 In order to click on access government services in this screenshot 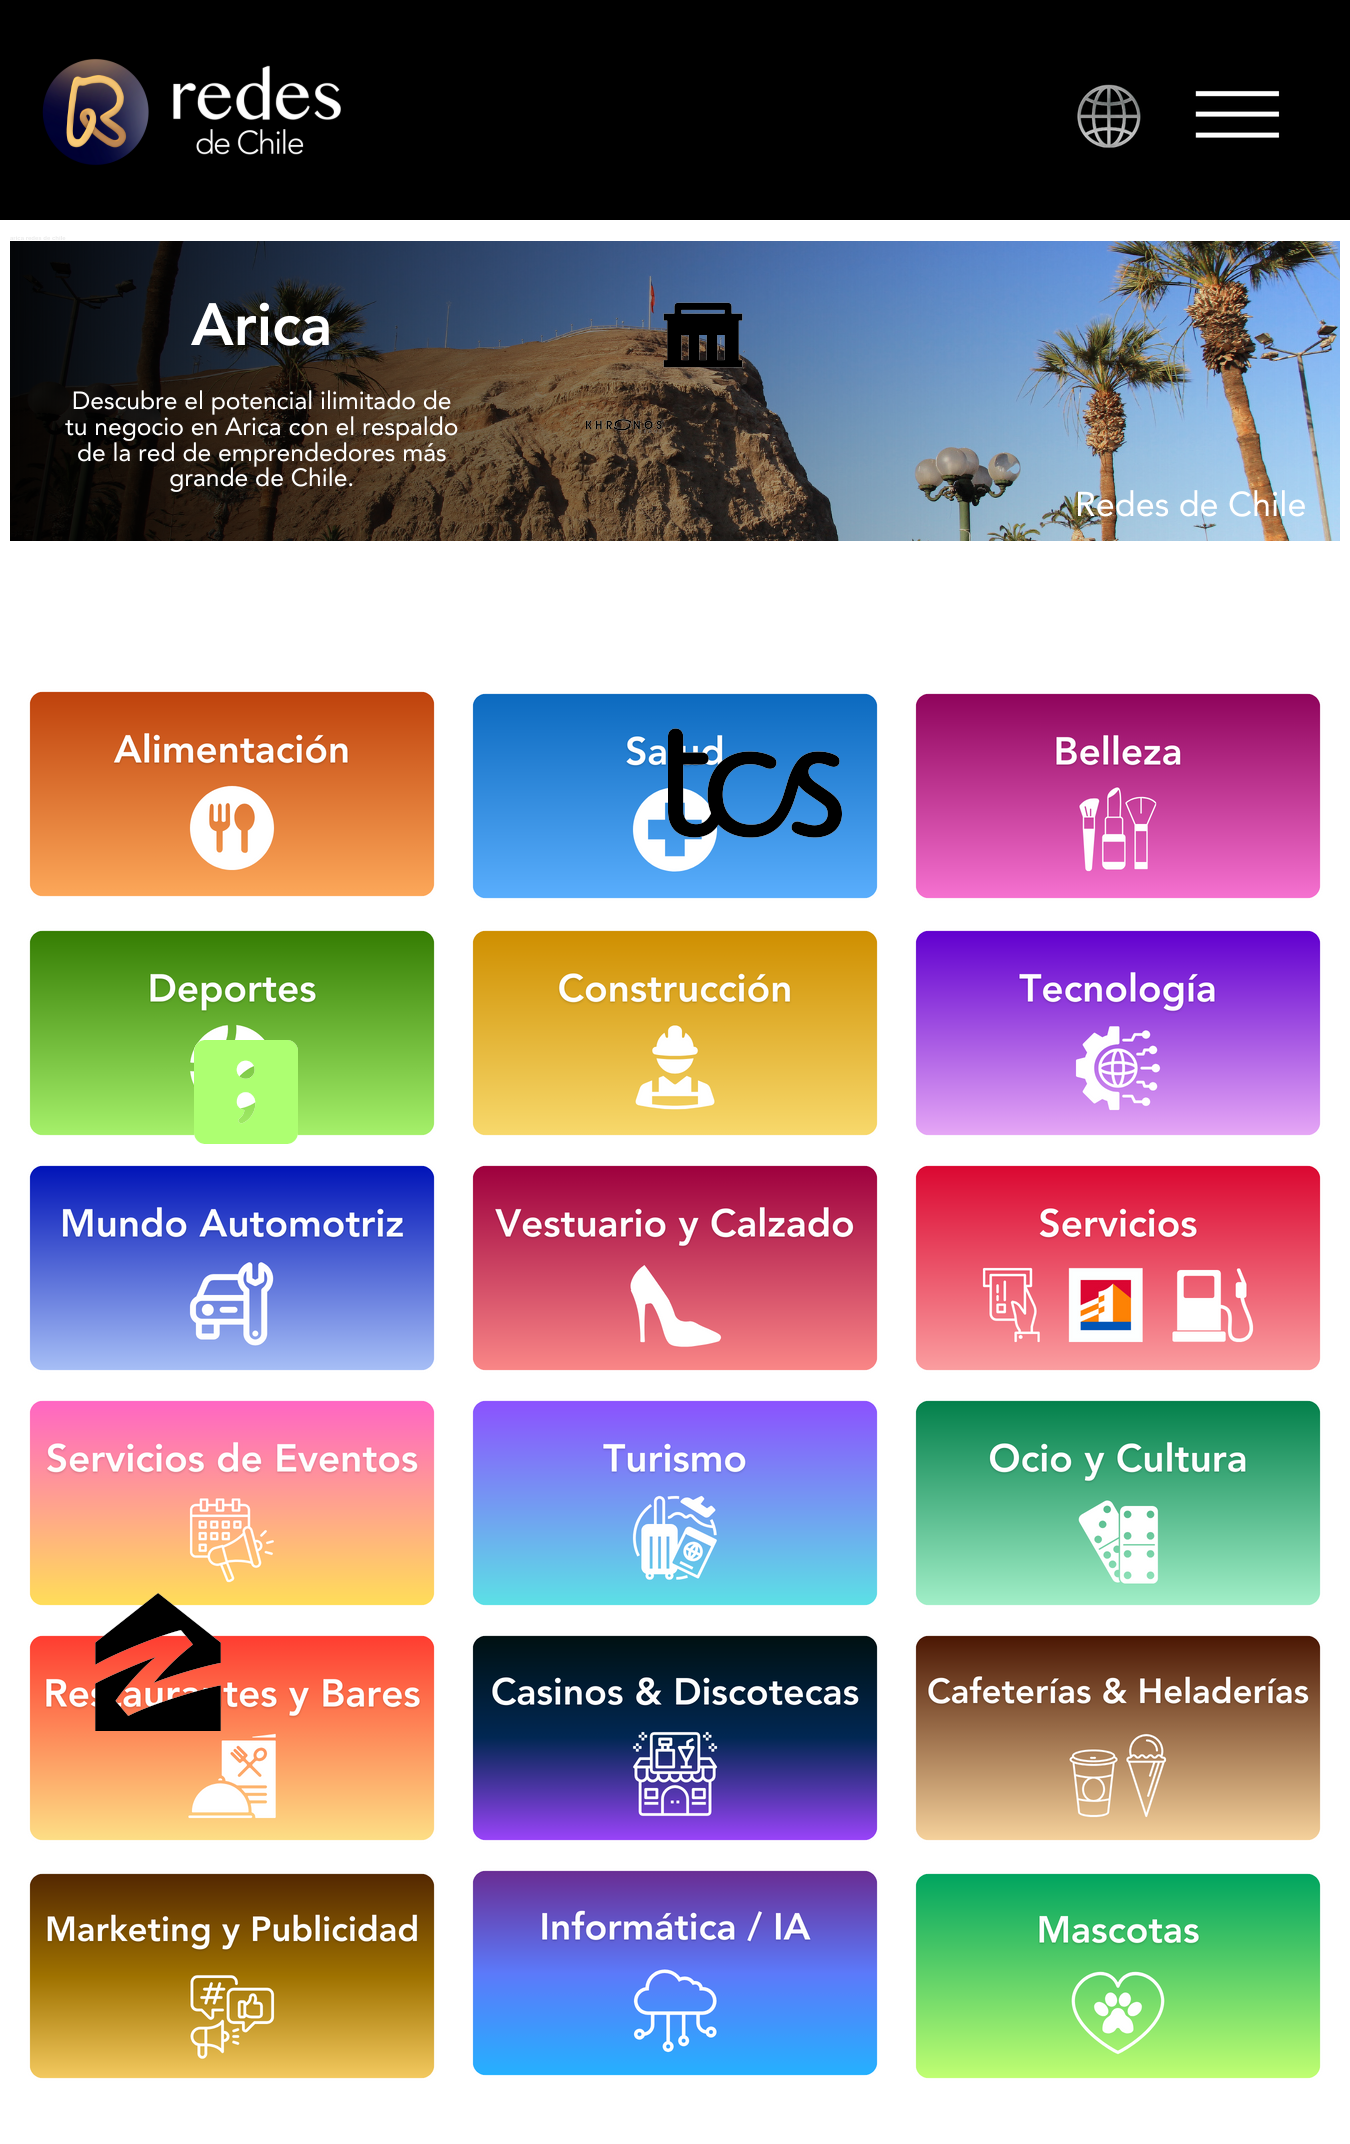, I will do `click(703, 335)`.